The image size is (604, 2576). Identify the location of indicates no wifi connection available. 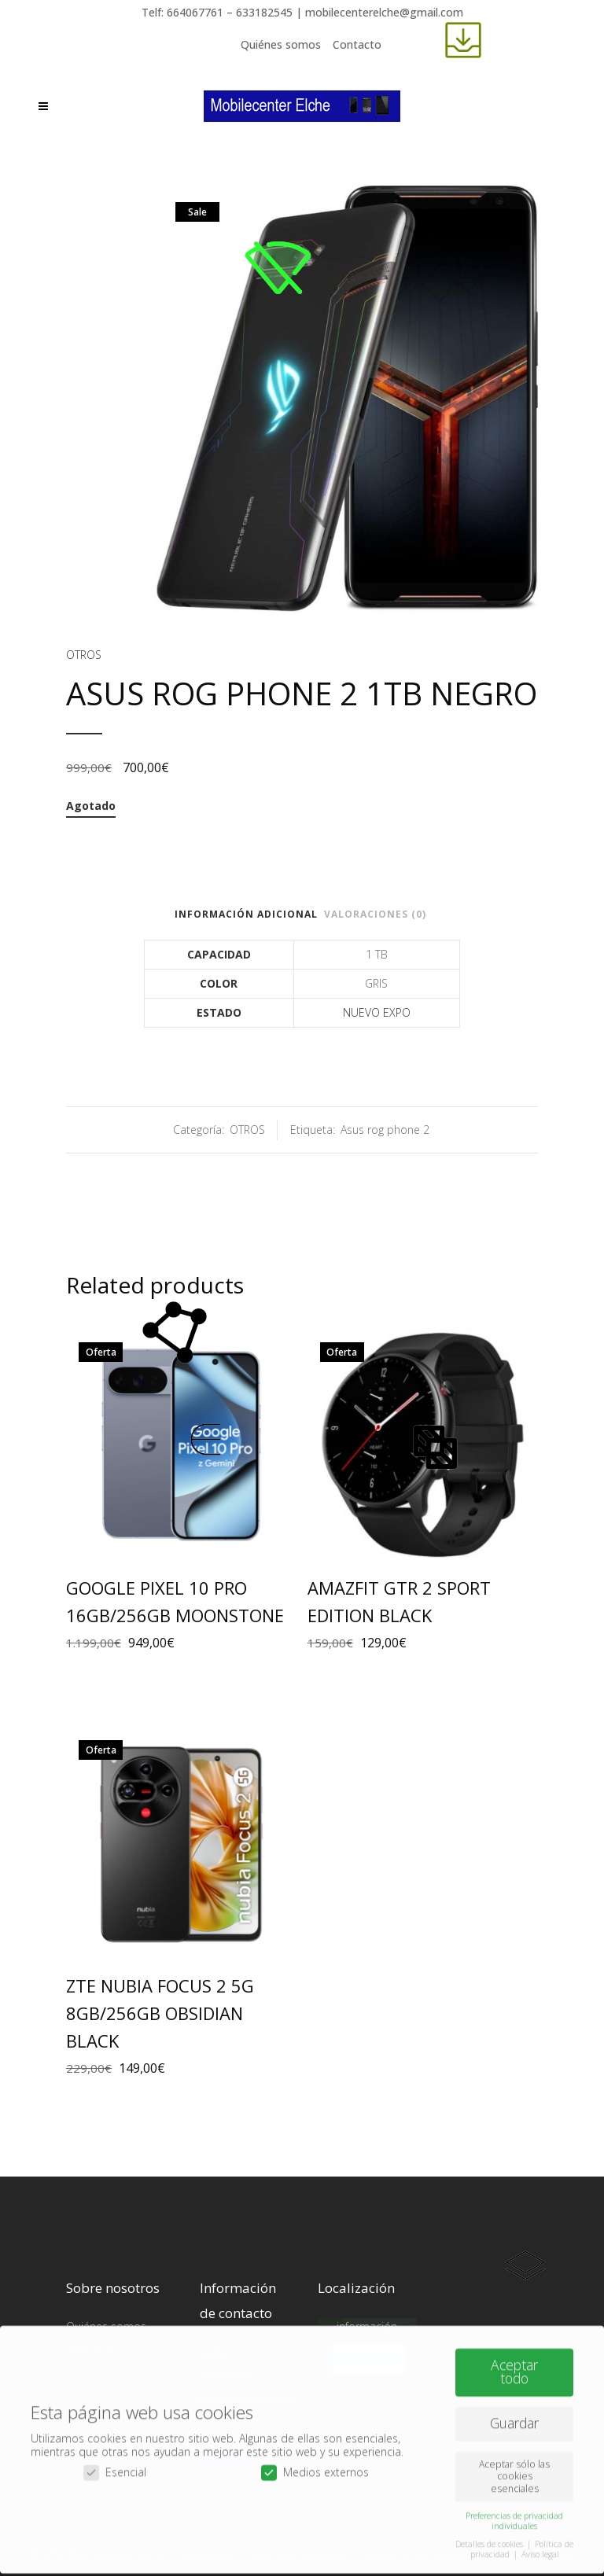
(278, 267).